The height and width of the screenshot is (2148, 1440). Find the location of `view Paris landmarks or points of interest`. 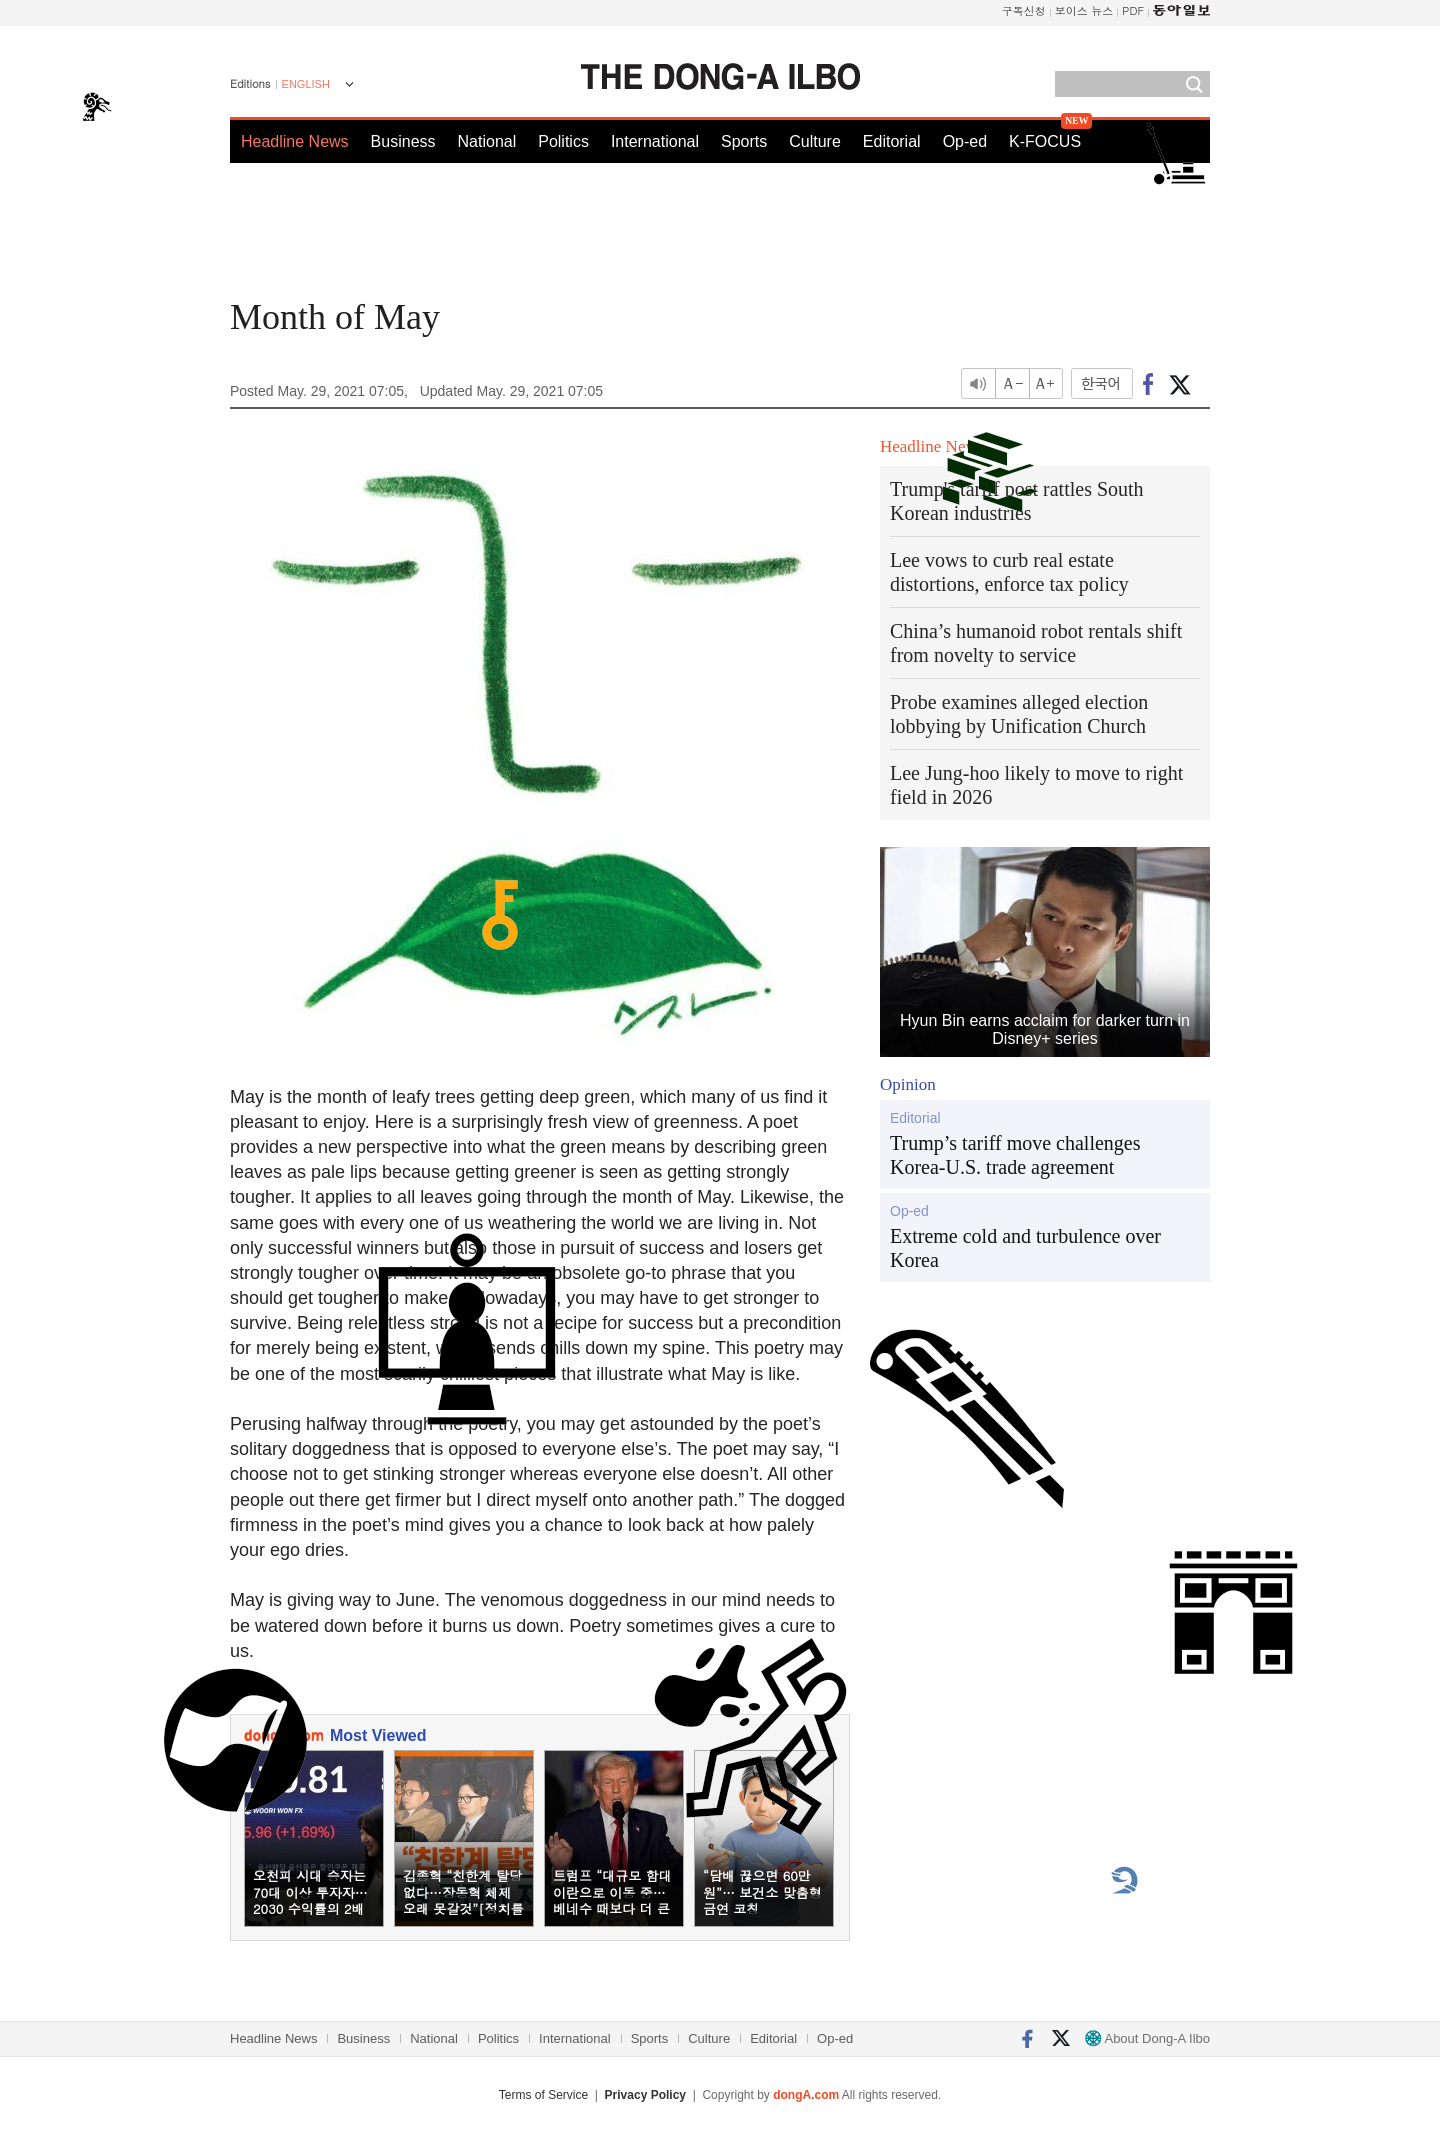

view Paris landmarks or points of interest is located at coordinates (1233, 1601).